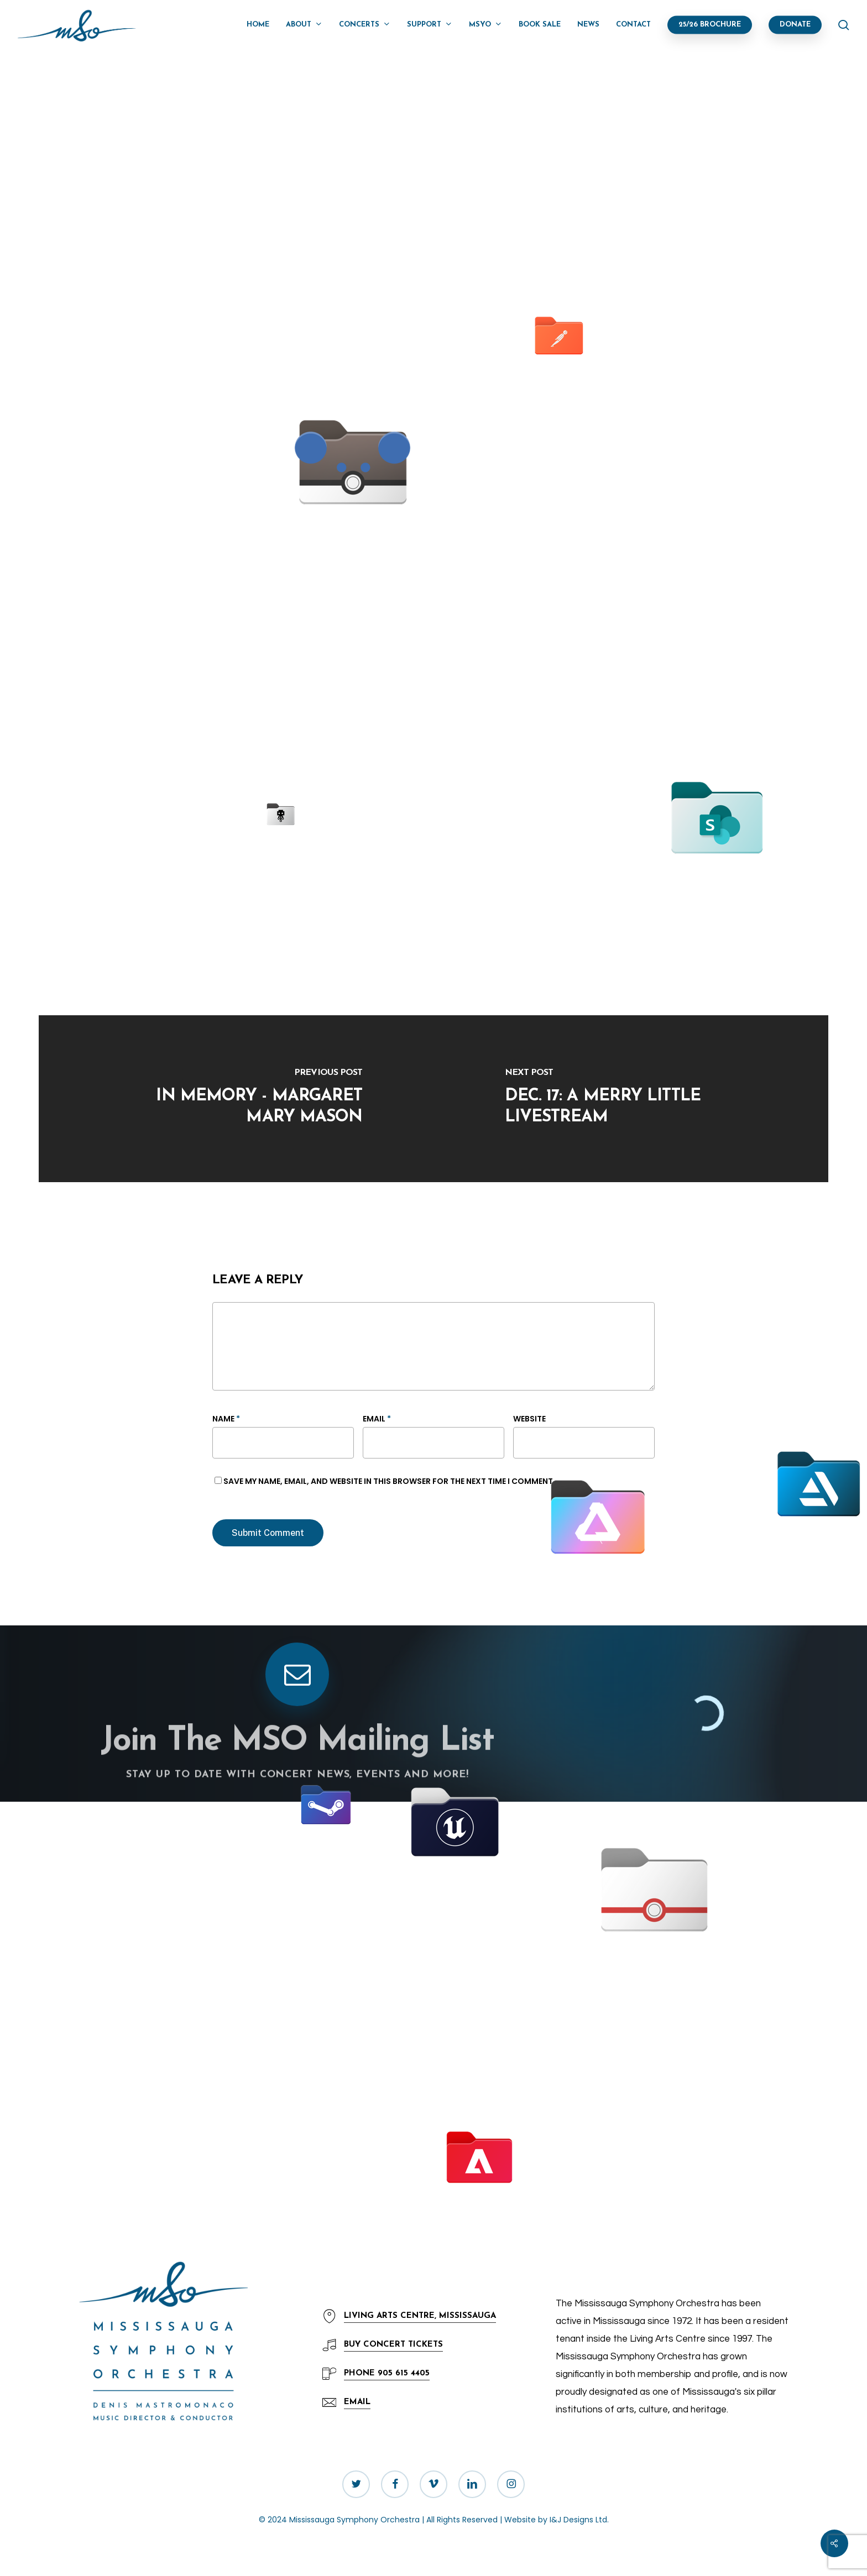 The image size is (867, 2576). What do you see at coordinates (717, 820) in the screenshot?
I see `open microsoft sharepoint folder` at bounding box center [717, 820].